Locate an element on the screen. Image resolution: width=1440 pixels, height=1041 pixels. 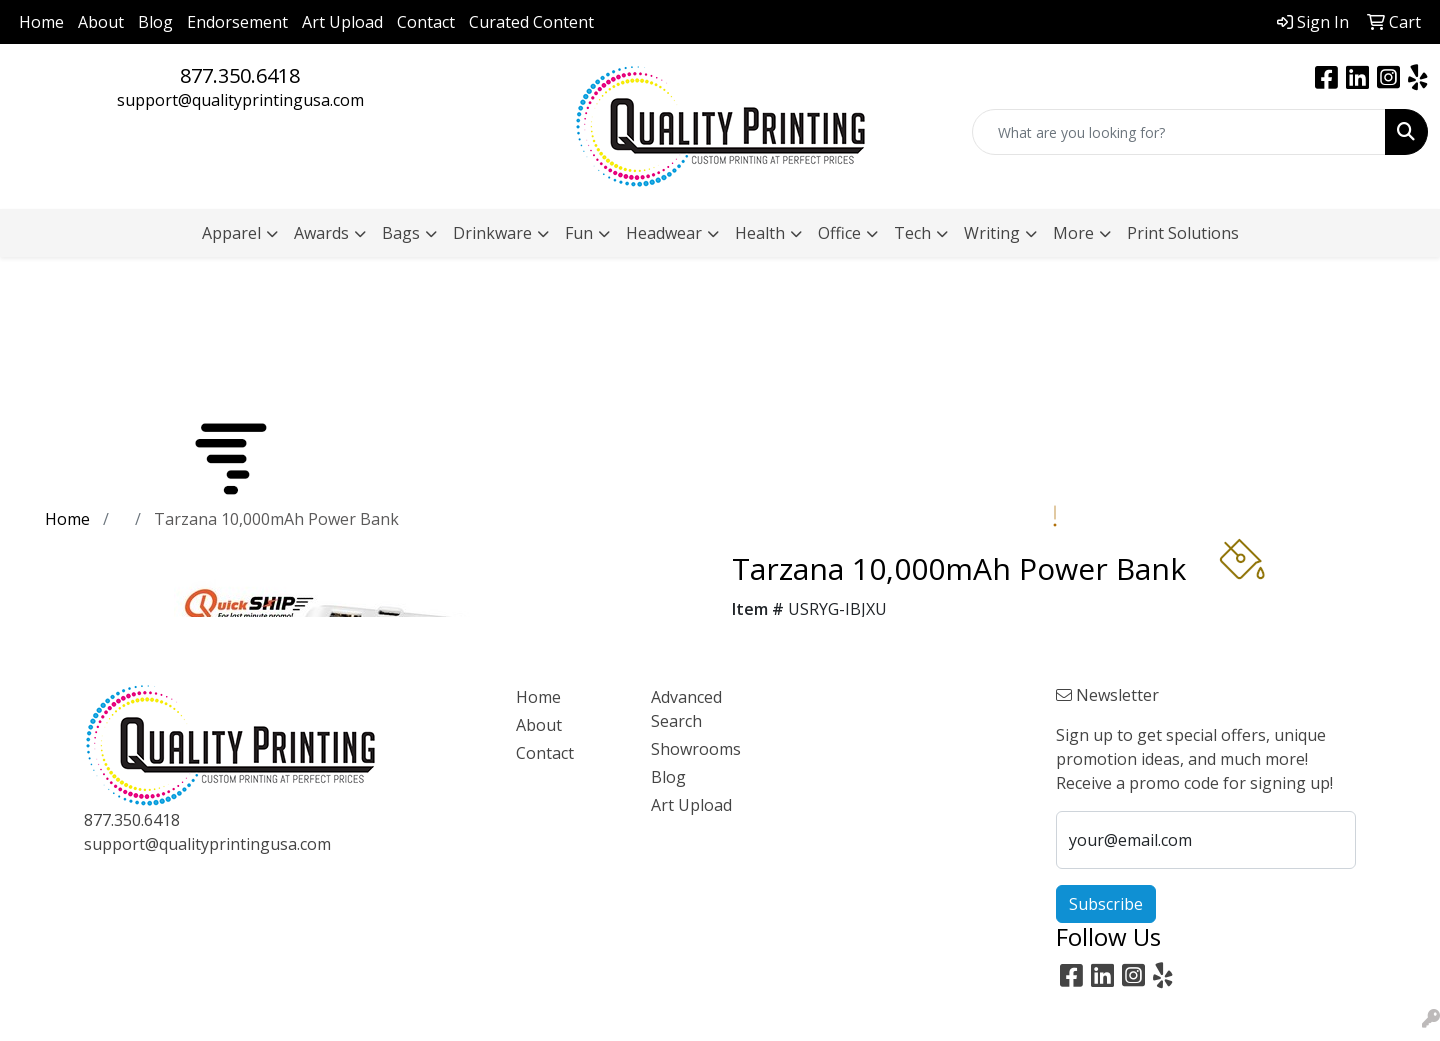
indicates severe weather alert or tornado warning is located at coordinates (229, 457).